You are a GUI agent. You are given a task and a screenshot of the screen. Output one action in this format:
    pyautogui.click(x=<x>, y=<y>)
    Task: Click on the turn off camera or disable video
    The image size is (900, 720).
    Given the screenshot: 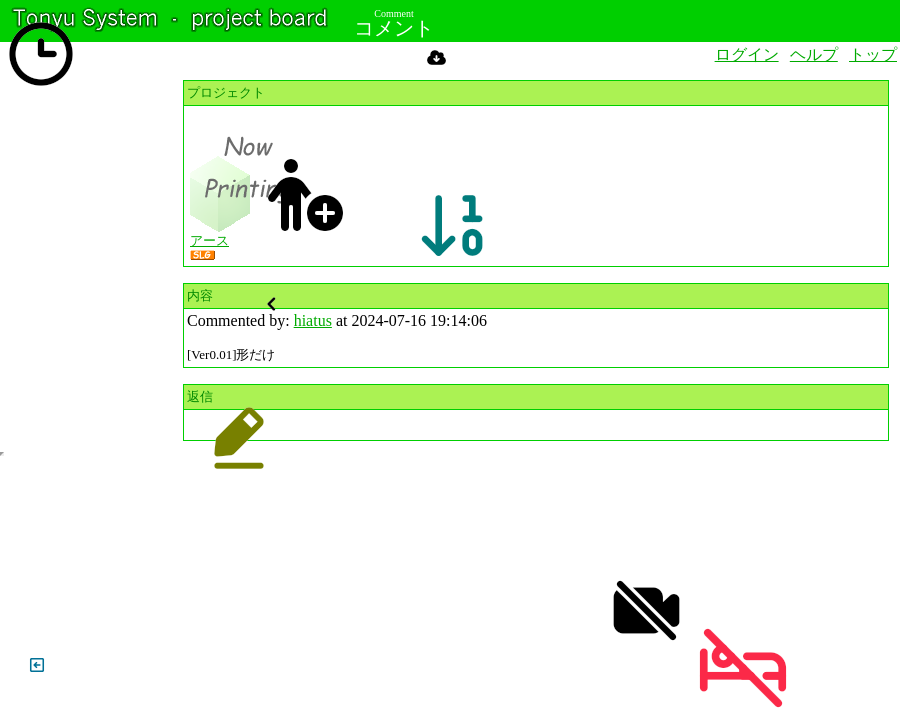 What is the action you would take?
    pyautogui.click(x=646, y=610)
    